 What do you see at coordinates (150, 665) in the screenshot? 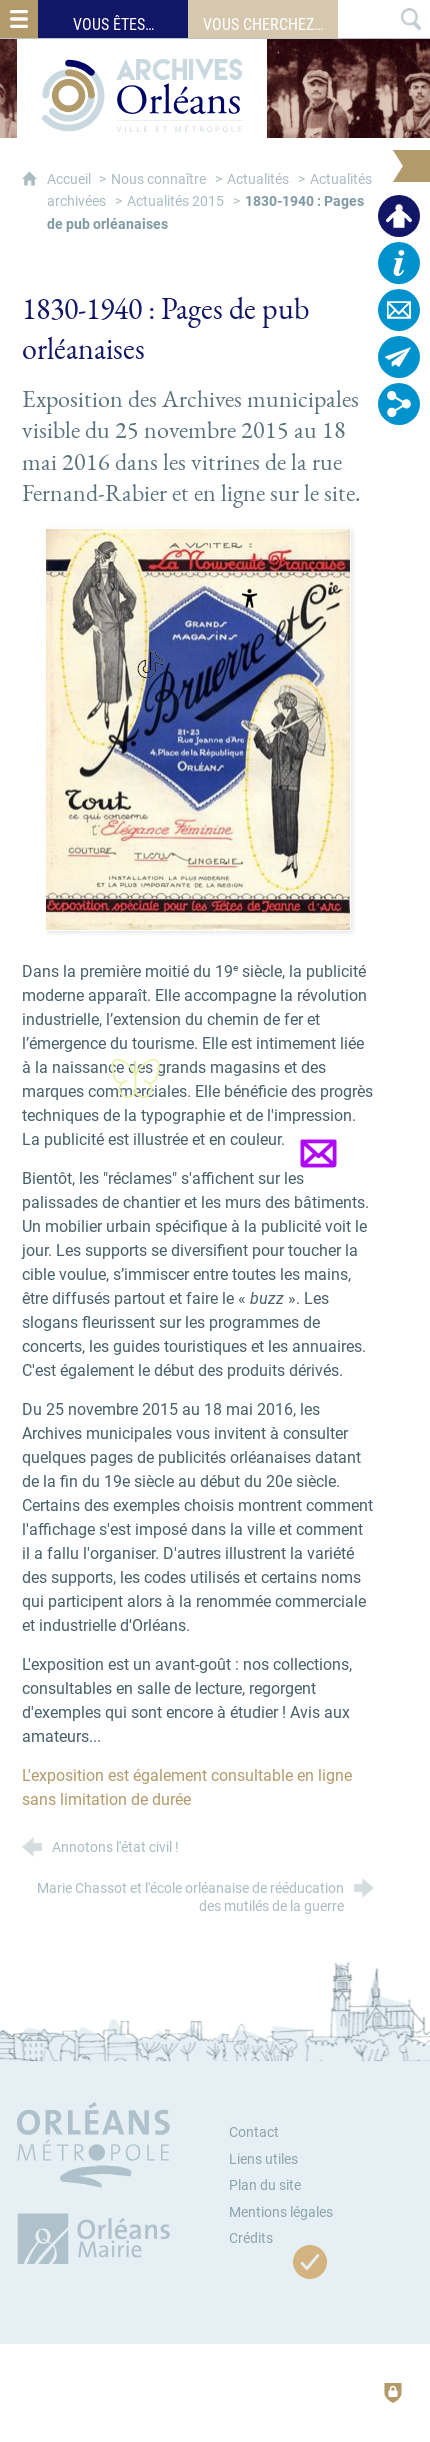
I see `open the TikTok app` at bounding box center [150, 665].